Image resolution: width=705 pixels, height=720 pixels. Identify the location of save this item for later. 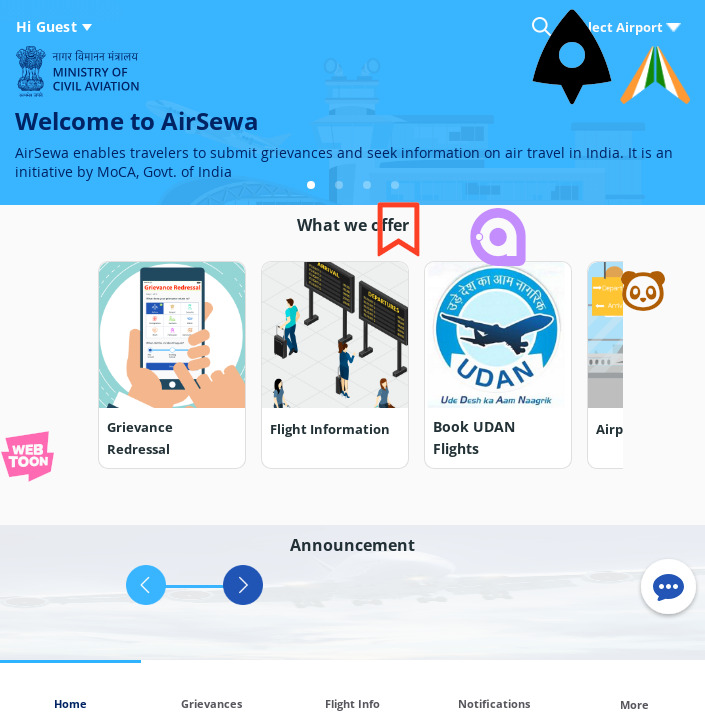
(398, 228).